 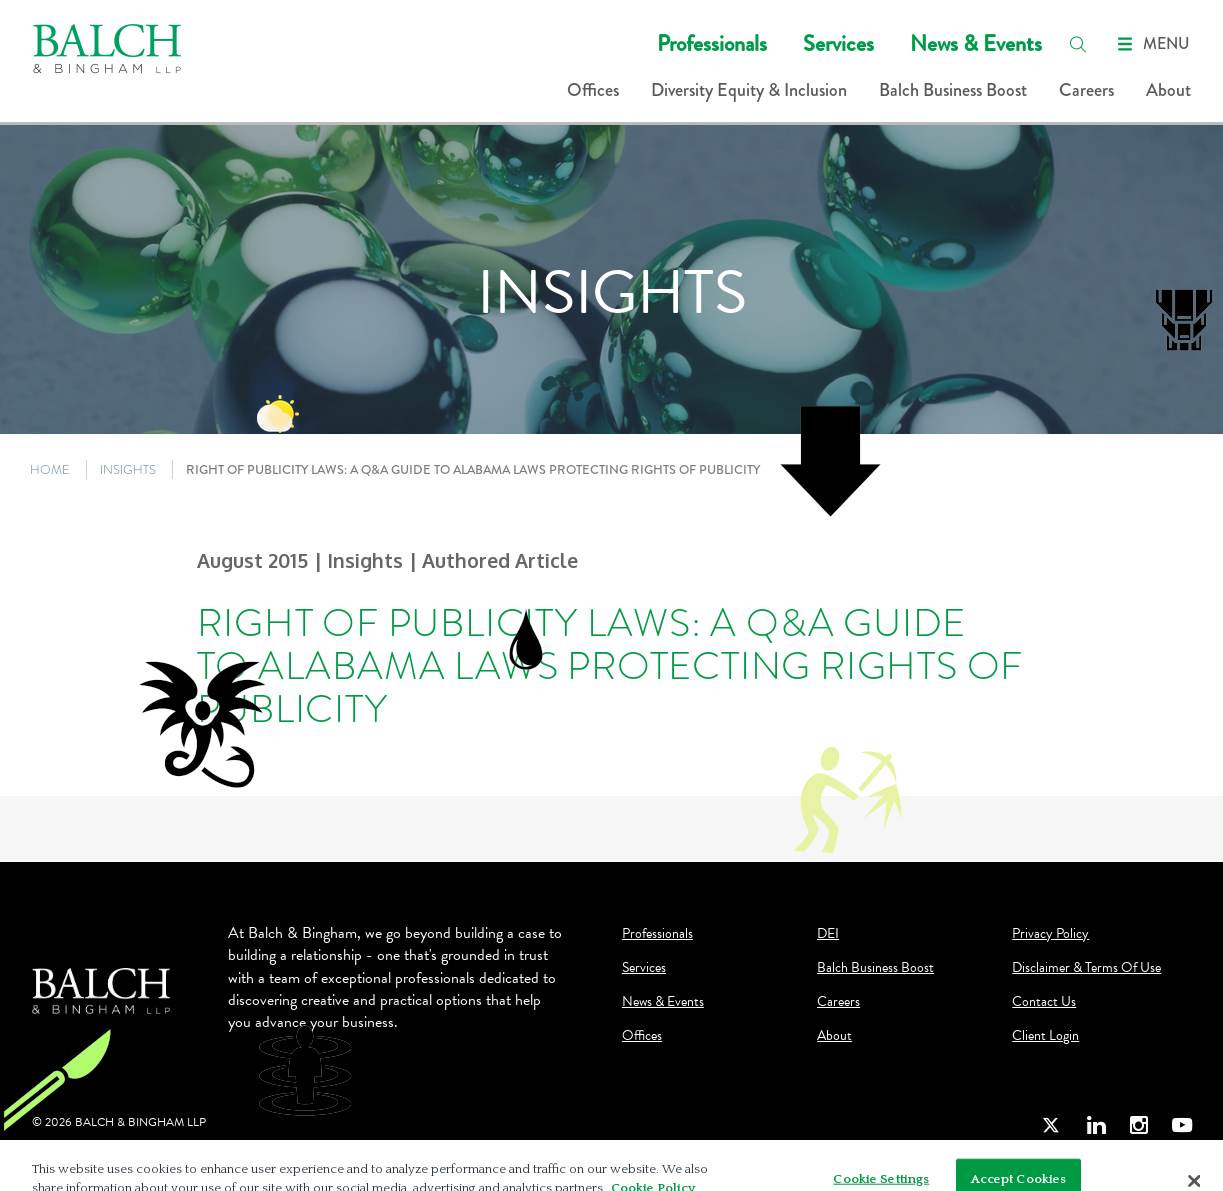 I want to click on equip metal scale armor, so click(x=1184, y=320).